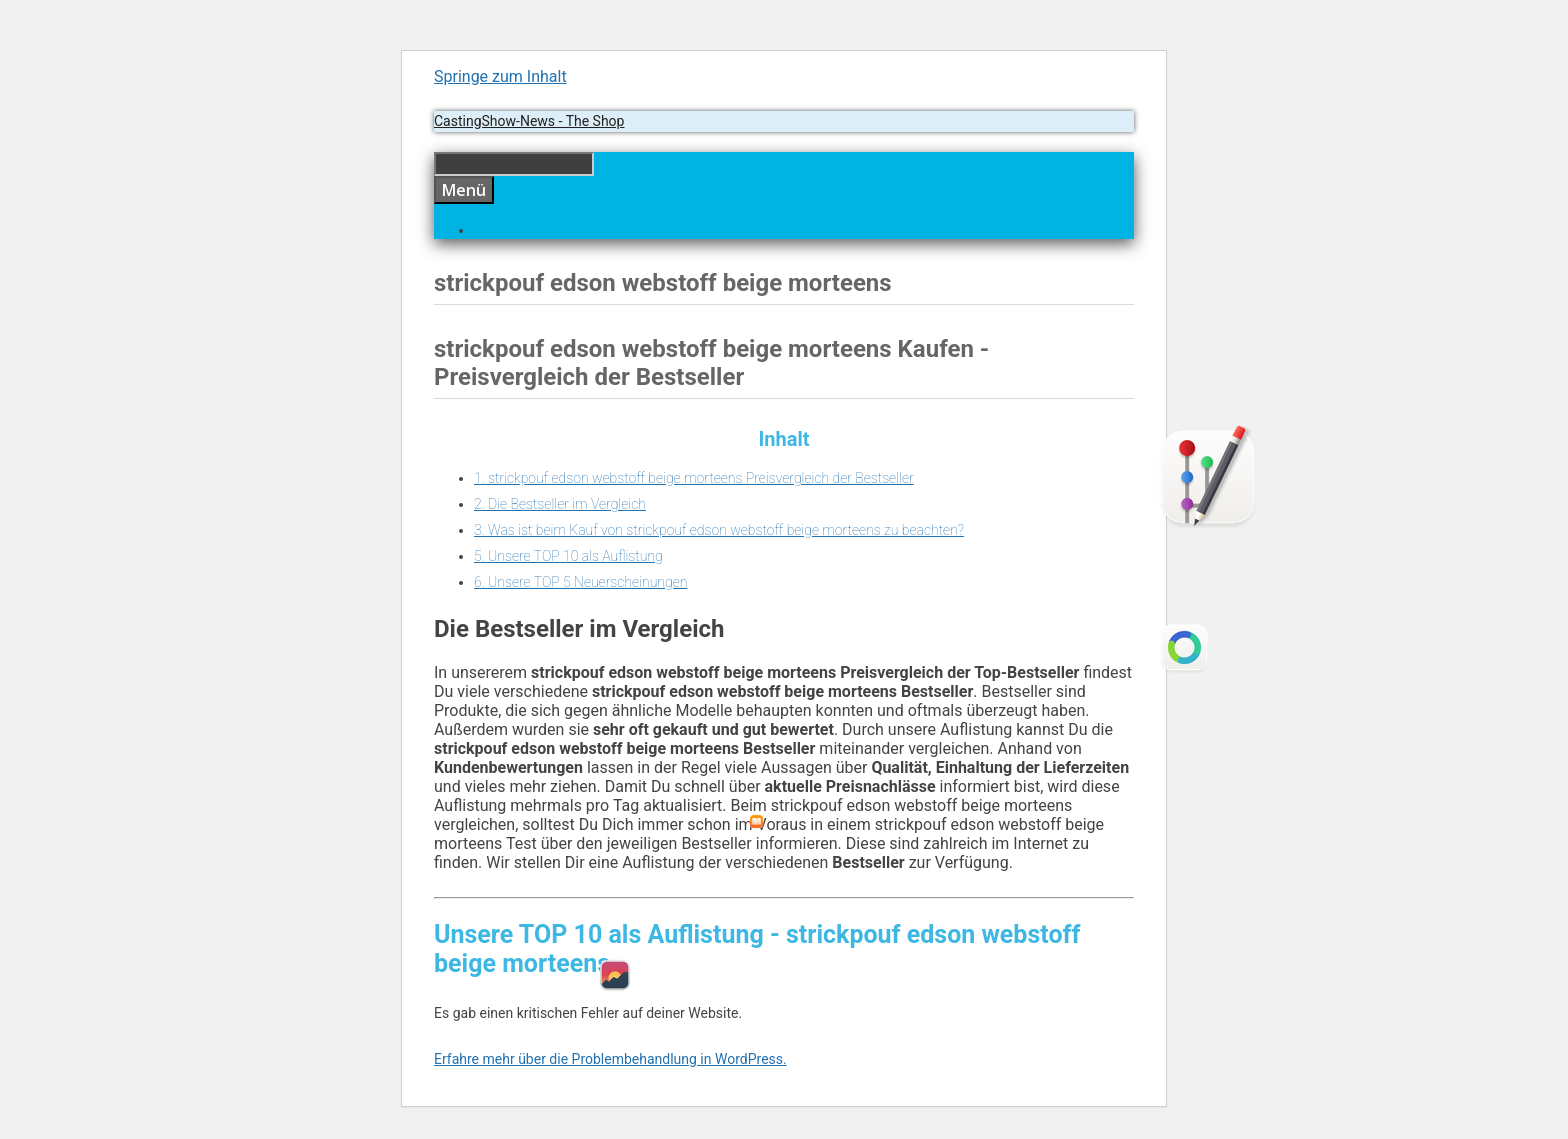 Image resolution: width=1568 pixels, height=1139 pixels. Describe the element at coordinates (756, 821) in the screenshot. I see `open the Books app` at that location.